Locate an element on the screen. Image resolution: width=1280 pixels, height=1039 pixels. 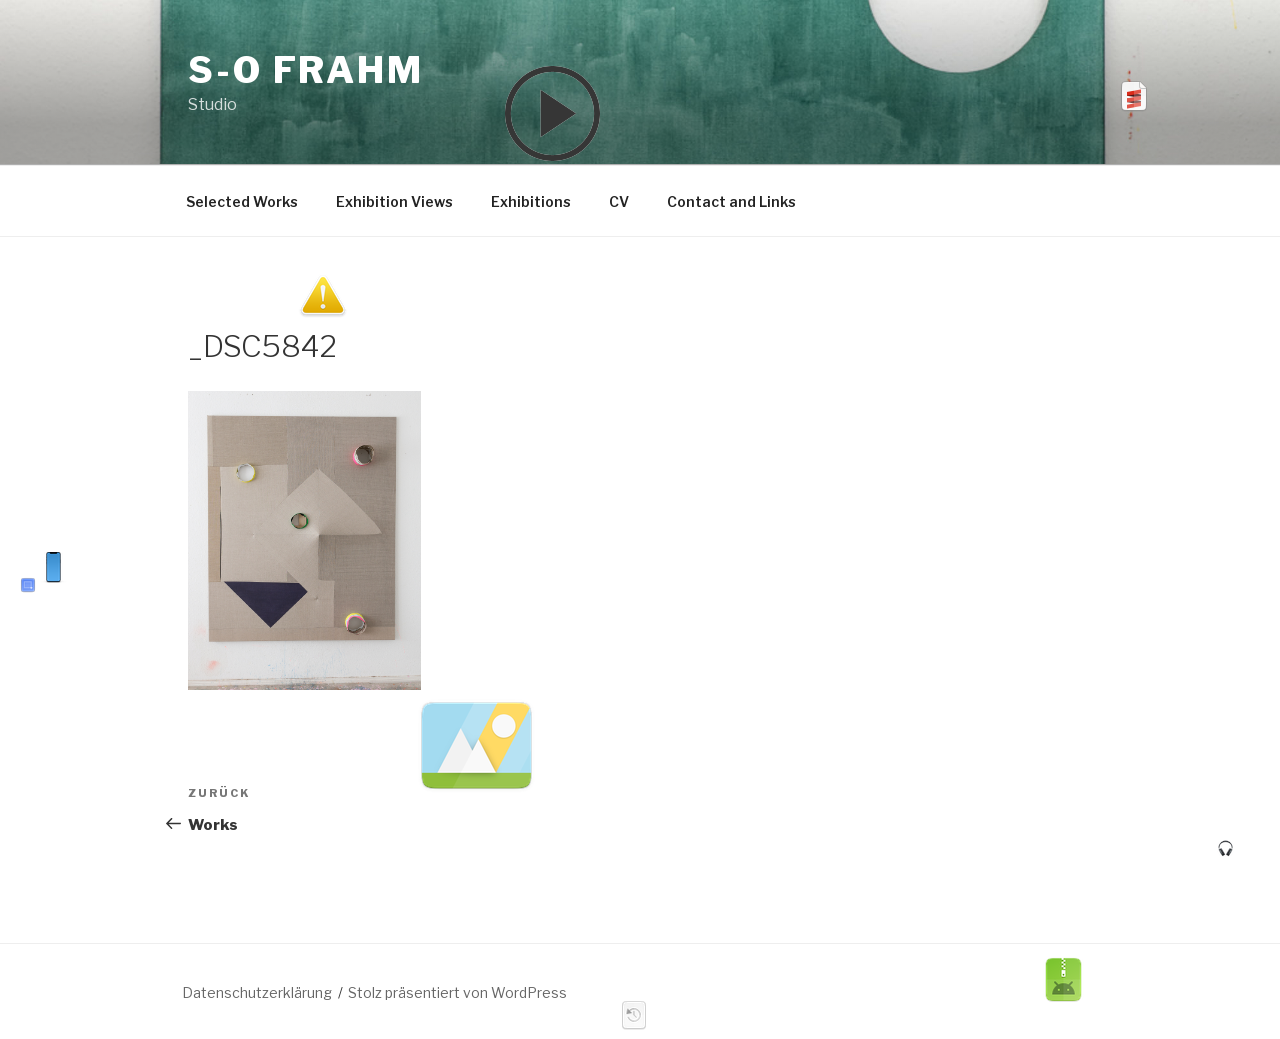
indicates a scala source code file is located at coordinates (1134, 96).